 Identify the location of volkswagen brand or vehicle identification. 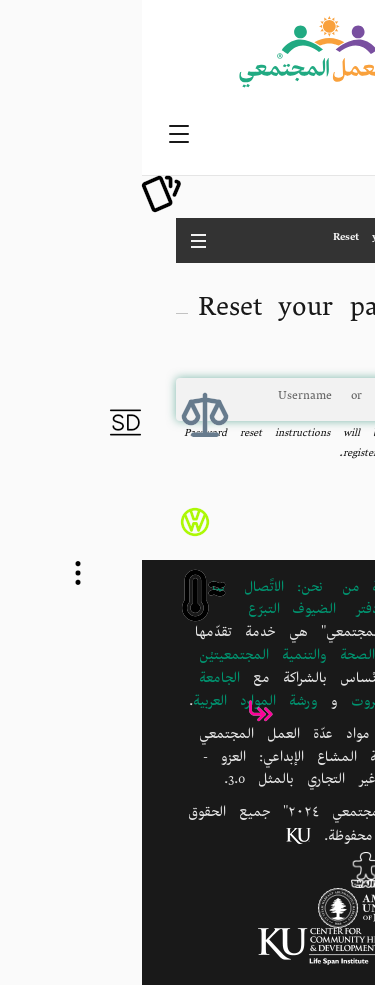
(195, 522).